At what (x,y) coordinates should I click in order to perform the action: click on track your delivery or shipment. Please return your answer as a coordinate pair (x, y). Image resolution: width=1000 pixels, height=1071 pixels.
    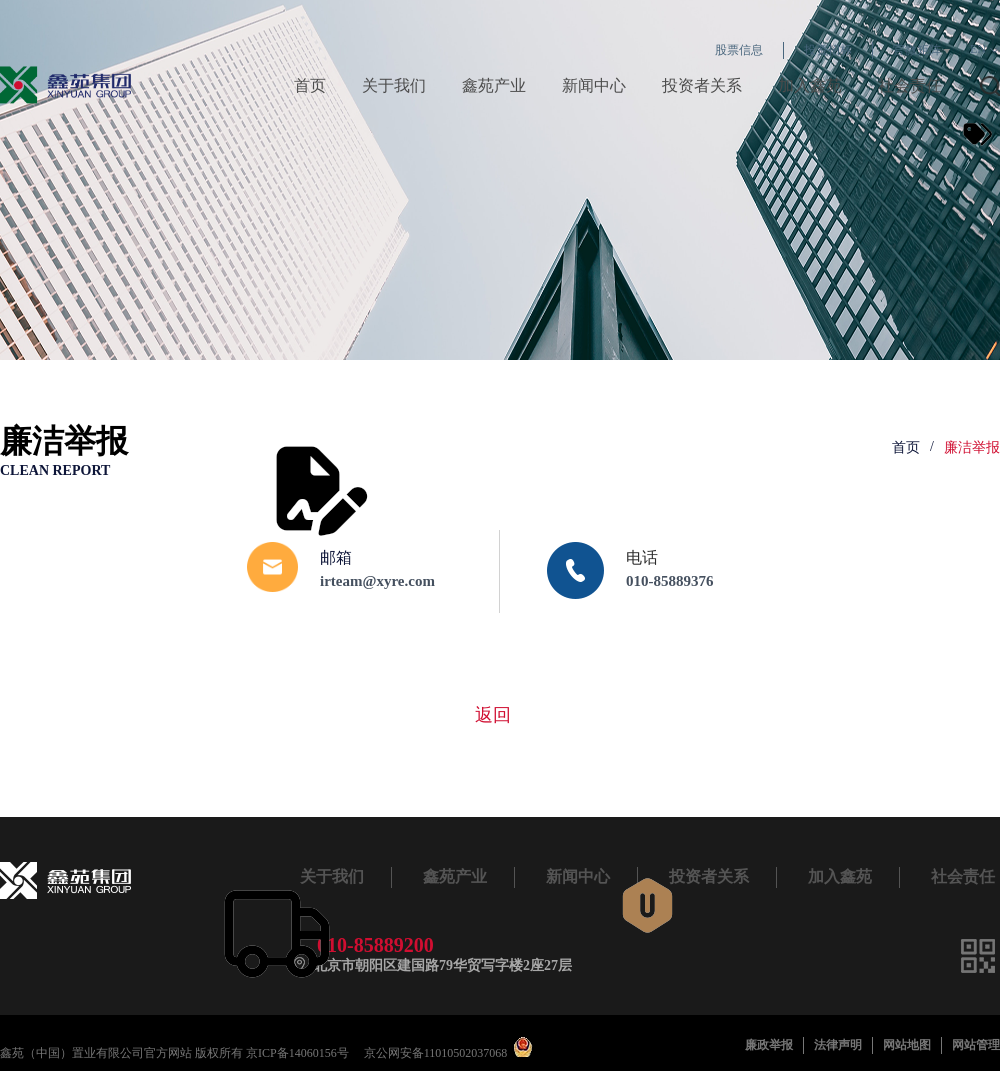
    Looking at the image, I should click on (277, 931).